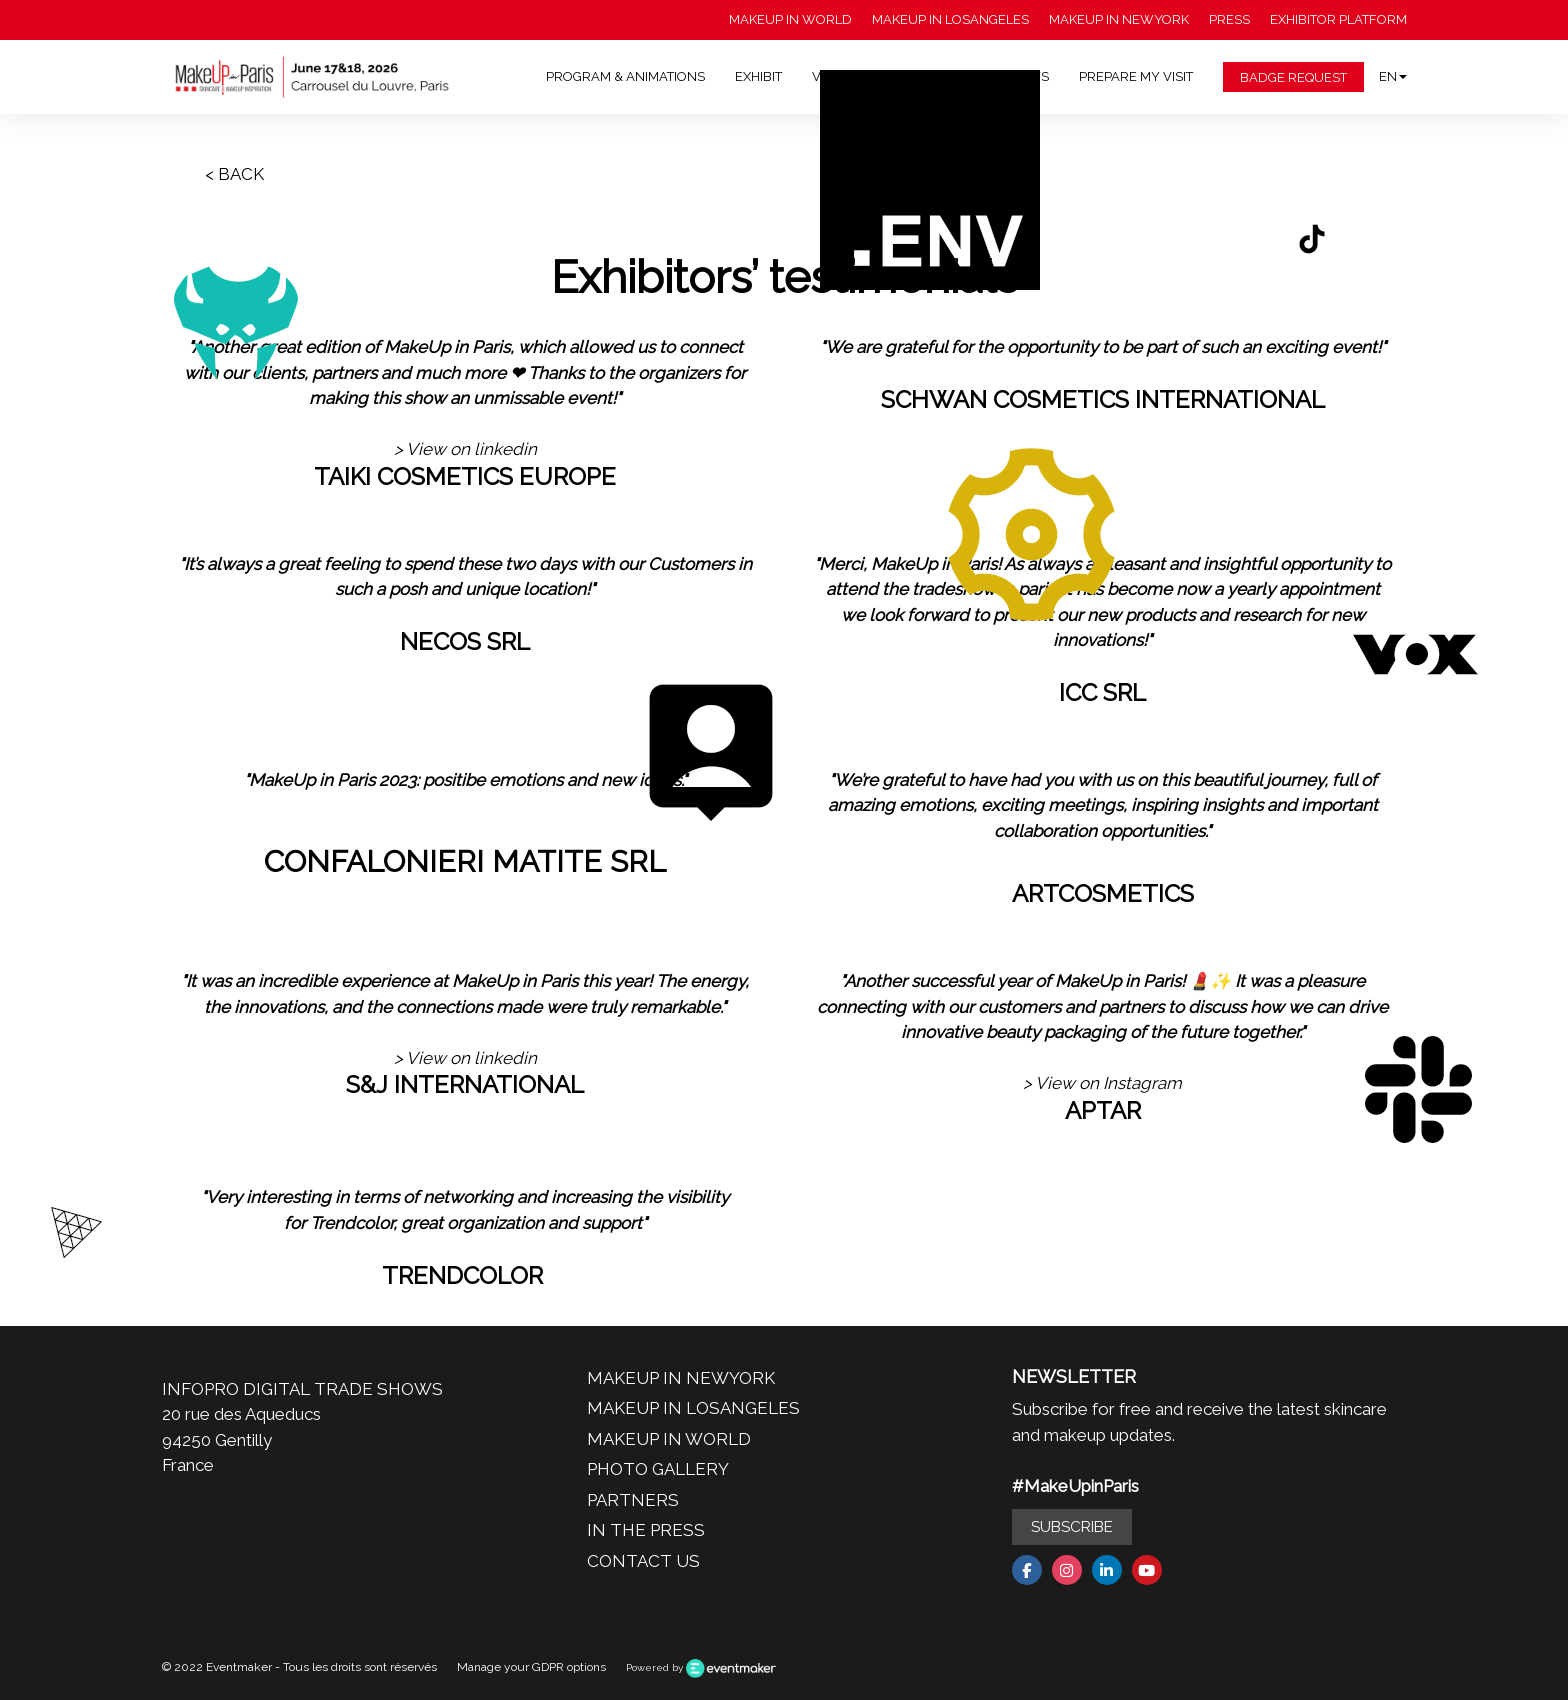  What do you see at coordinates (1312, 239) in the screenshot?
I see `open tiktok app` at bounding box center [1312, 239].